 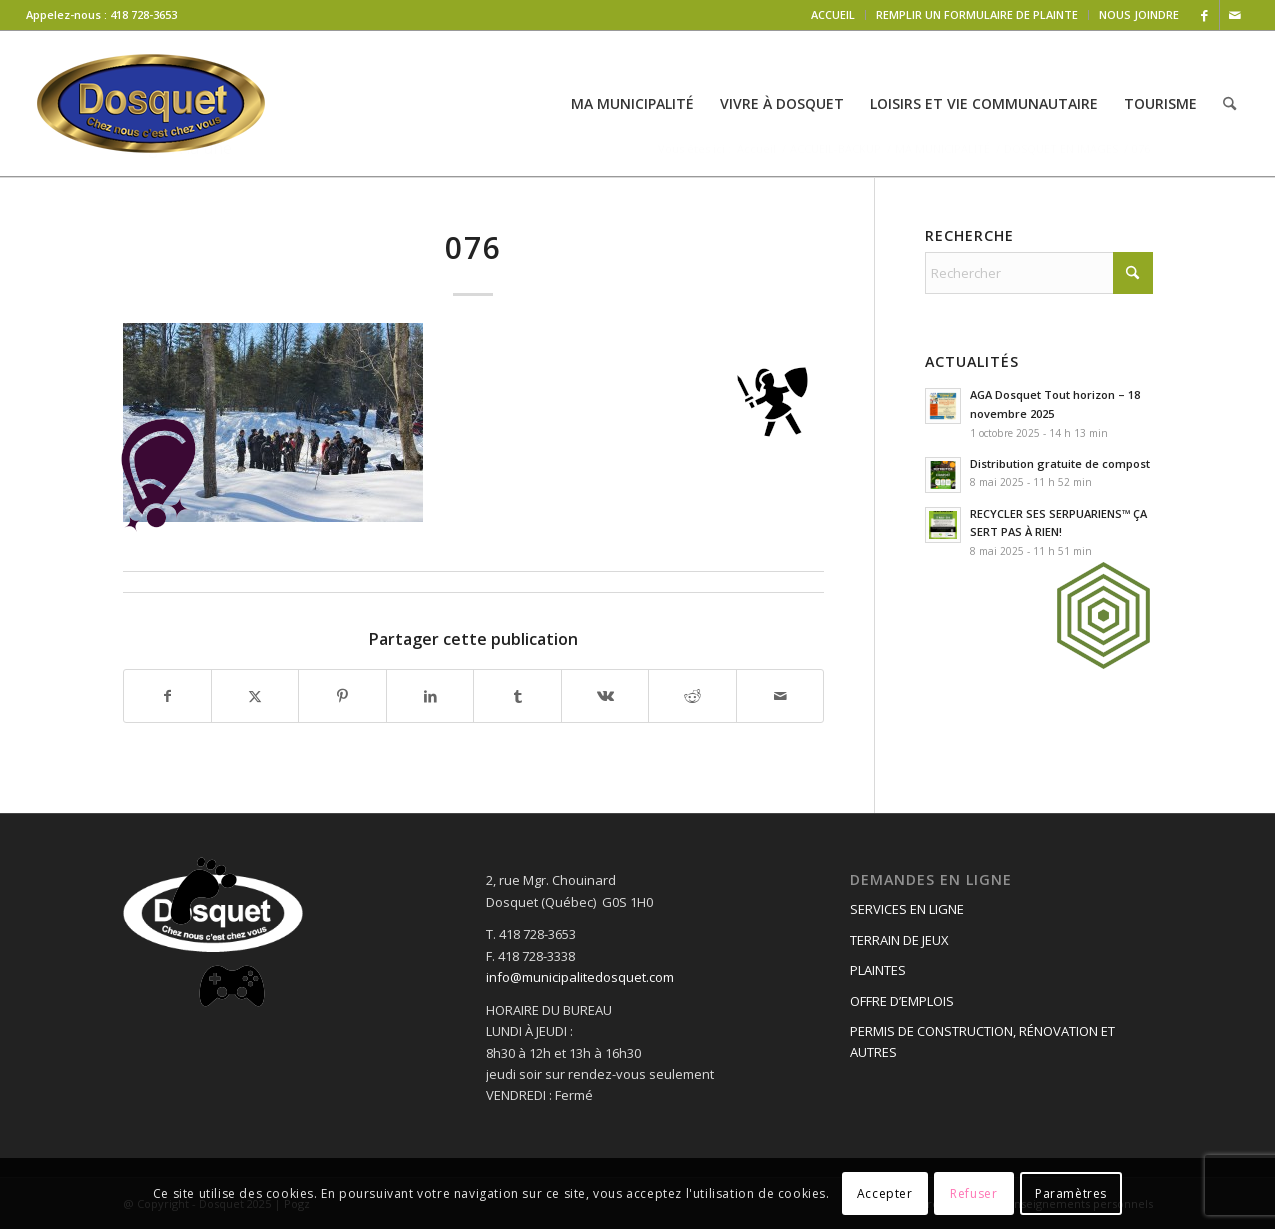 I want to click on access layered or nested game structures, so click(x=1103, y=615).